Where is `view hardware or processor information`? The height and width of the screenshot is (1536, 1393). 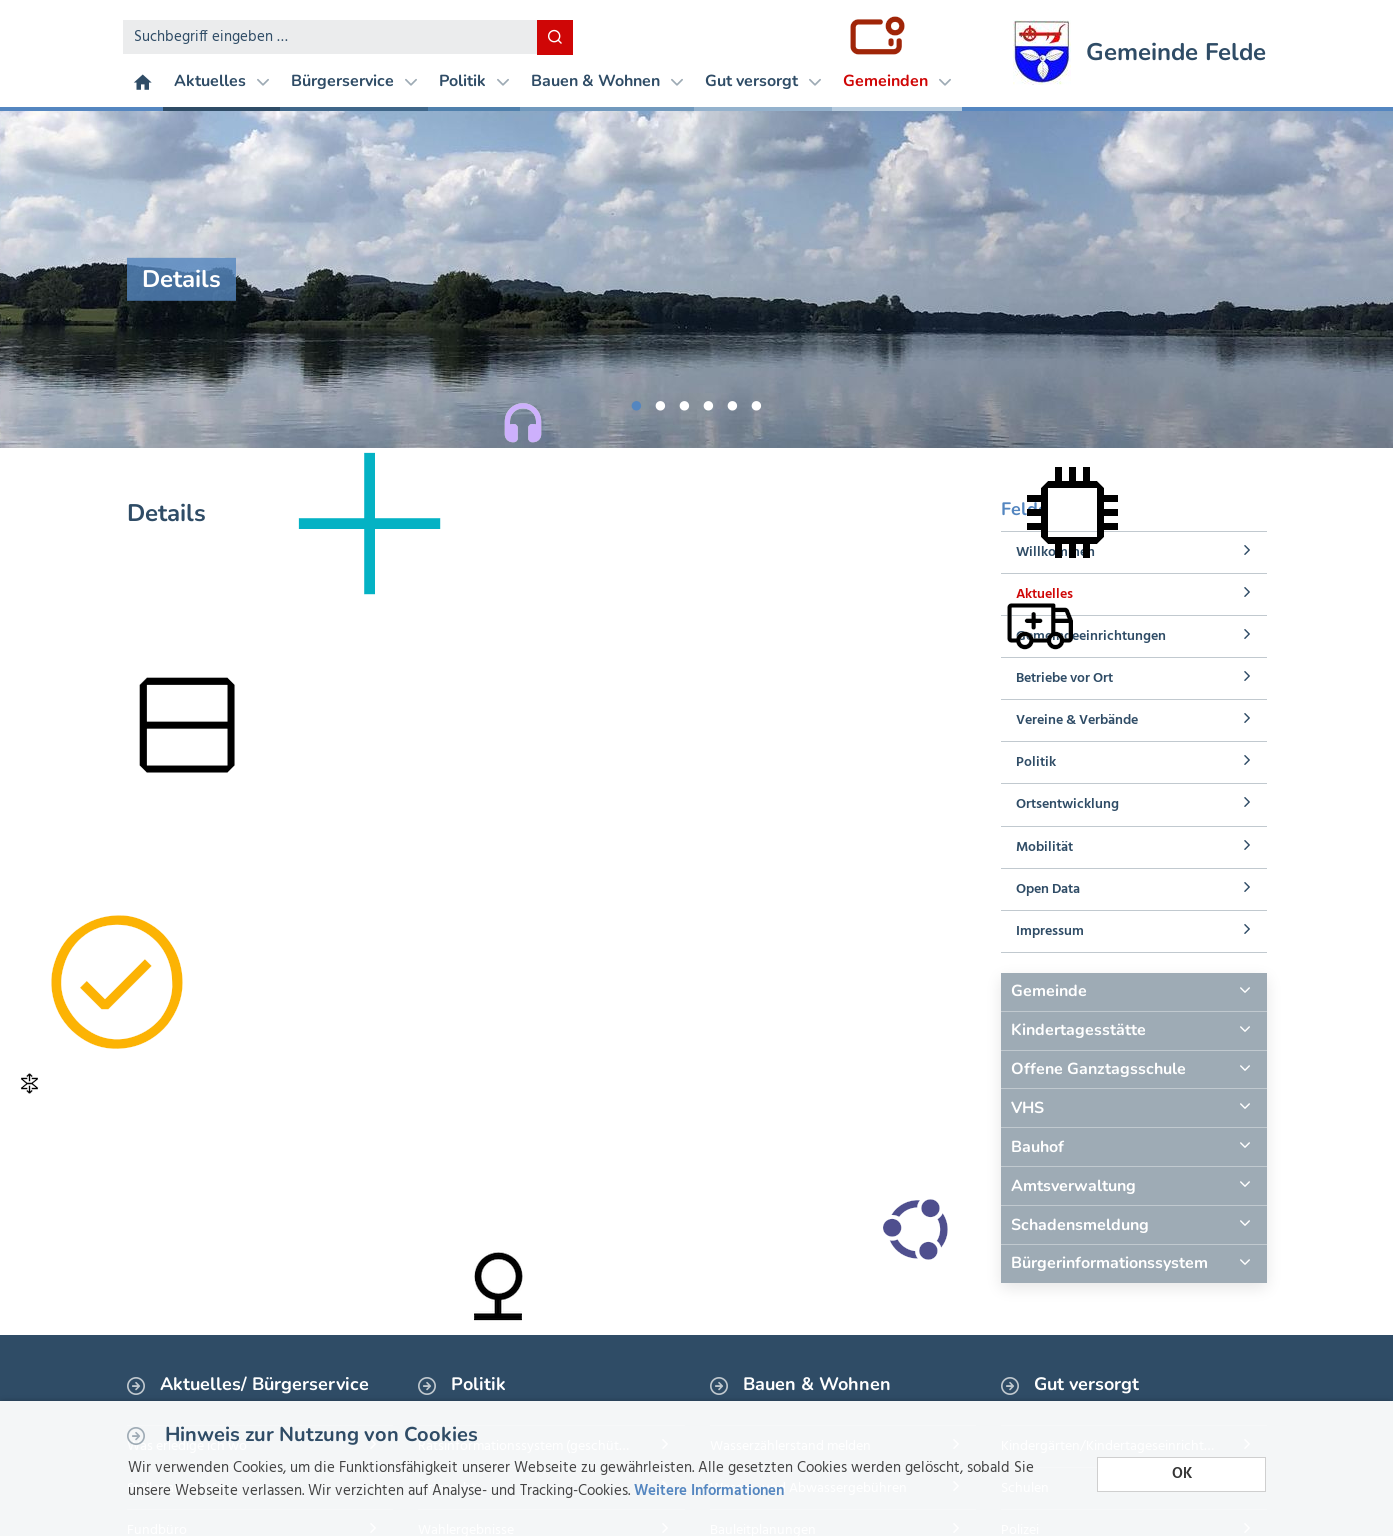
view hardware or processor information is located at coordinates (1076, 516).